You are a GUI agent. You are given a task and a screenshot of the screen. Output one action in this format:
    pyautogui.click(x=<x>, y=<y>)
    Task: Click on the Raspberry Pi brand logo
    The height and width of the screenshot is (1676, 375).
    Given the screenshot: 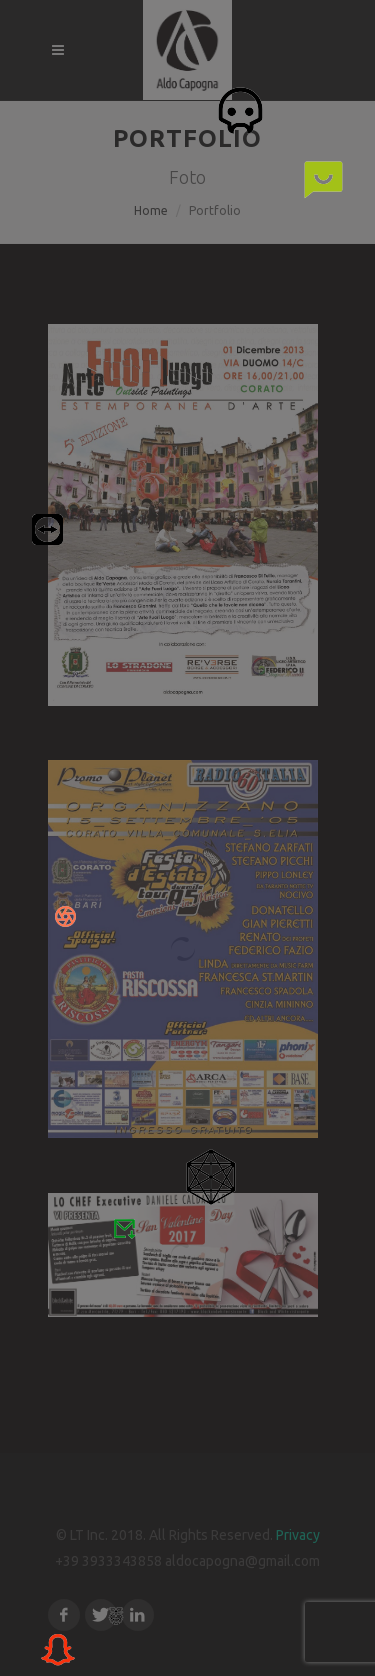 What is the action you would take?
    pyautogui.click(x=116, y=1616)
    